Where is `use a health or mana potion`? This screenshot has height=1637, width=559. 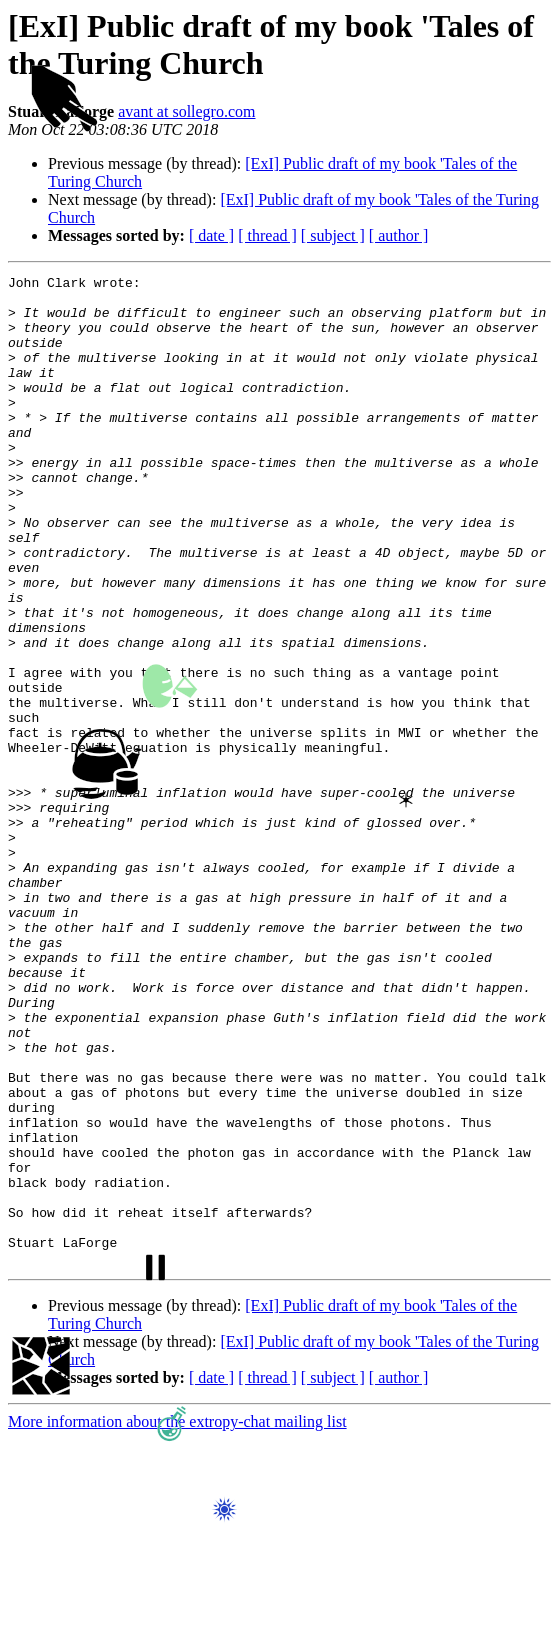 use a health or mana potion is located at coordinates (172, 1423).